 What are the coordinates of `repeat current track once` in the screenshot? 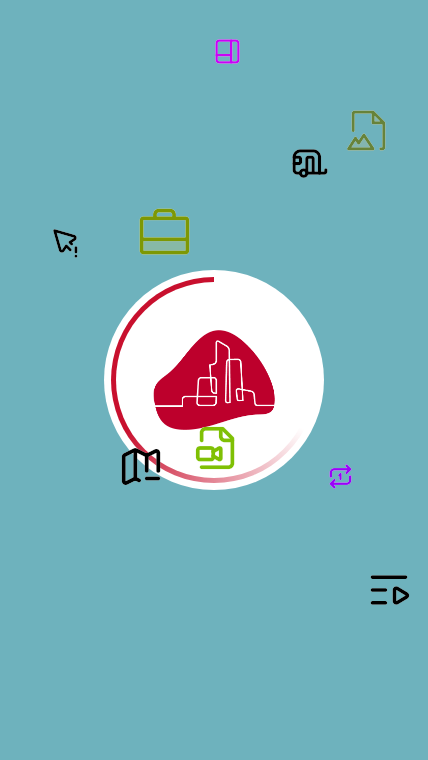 It's located at (340, 476).